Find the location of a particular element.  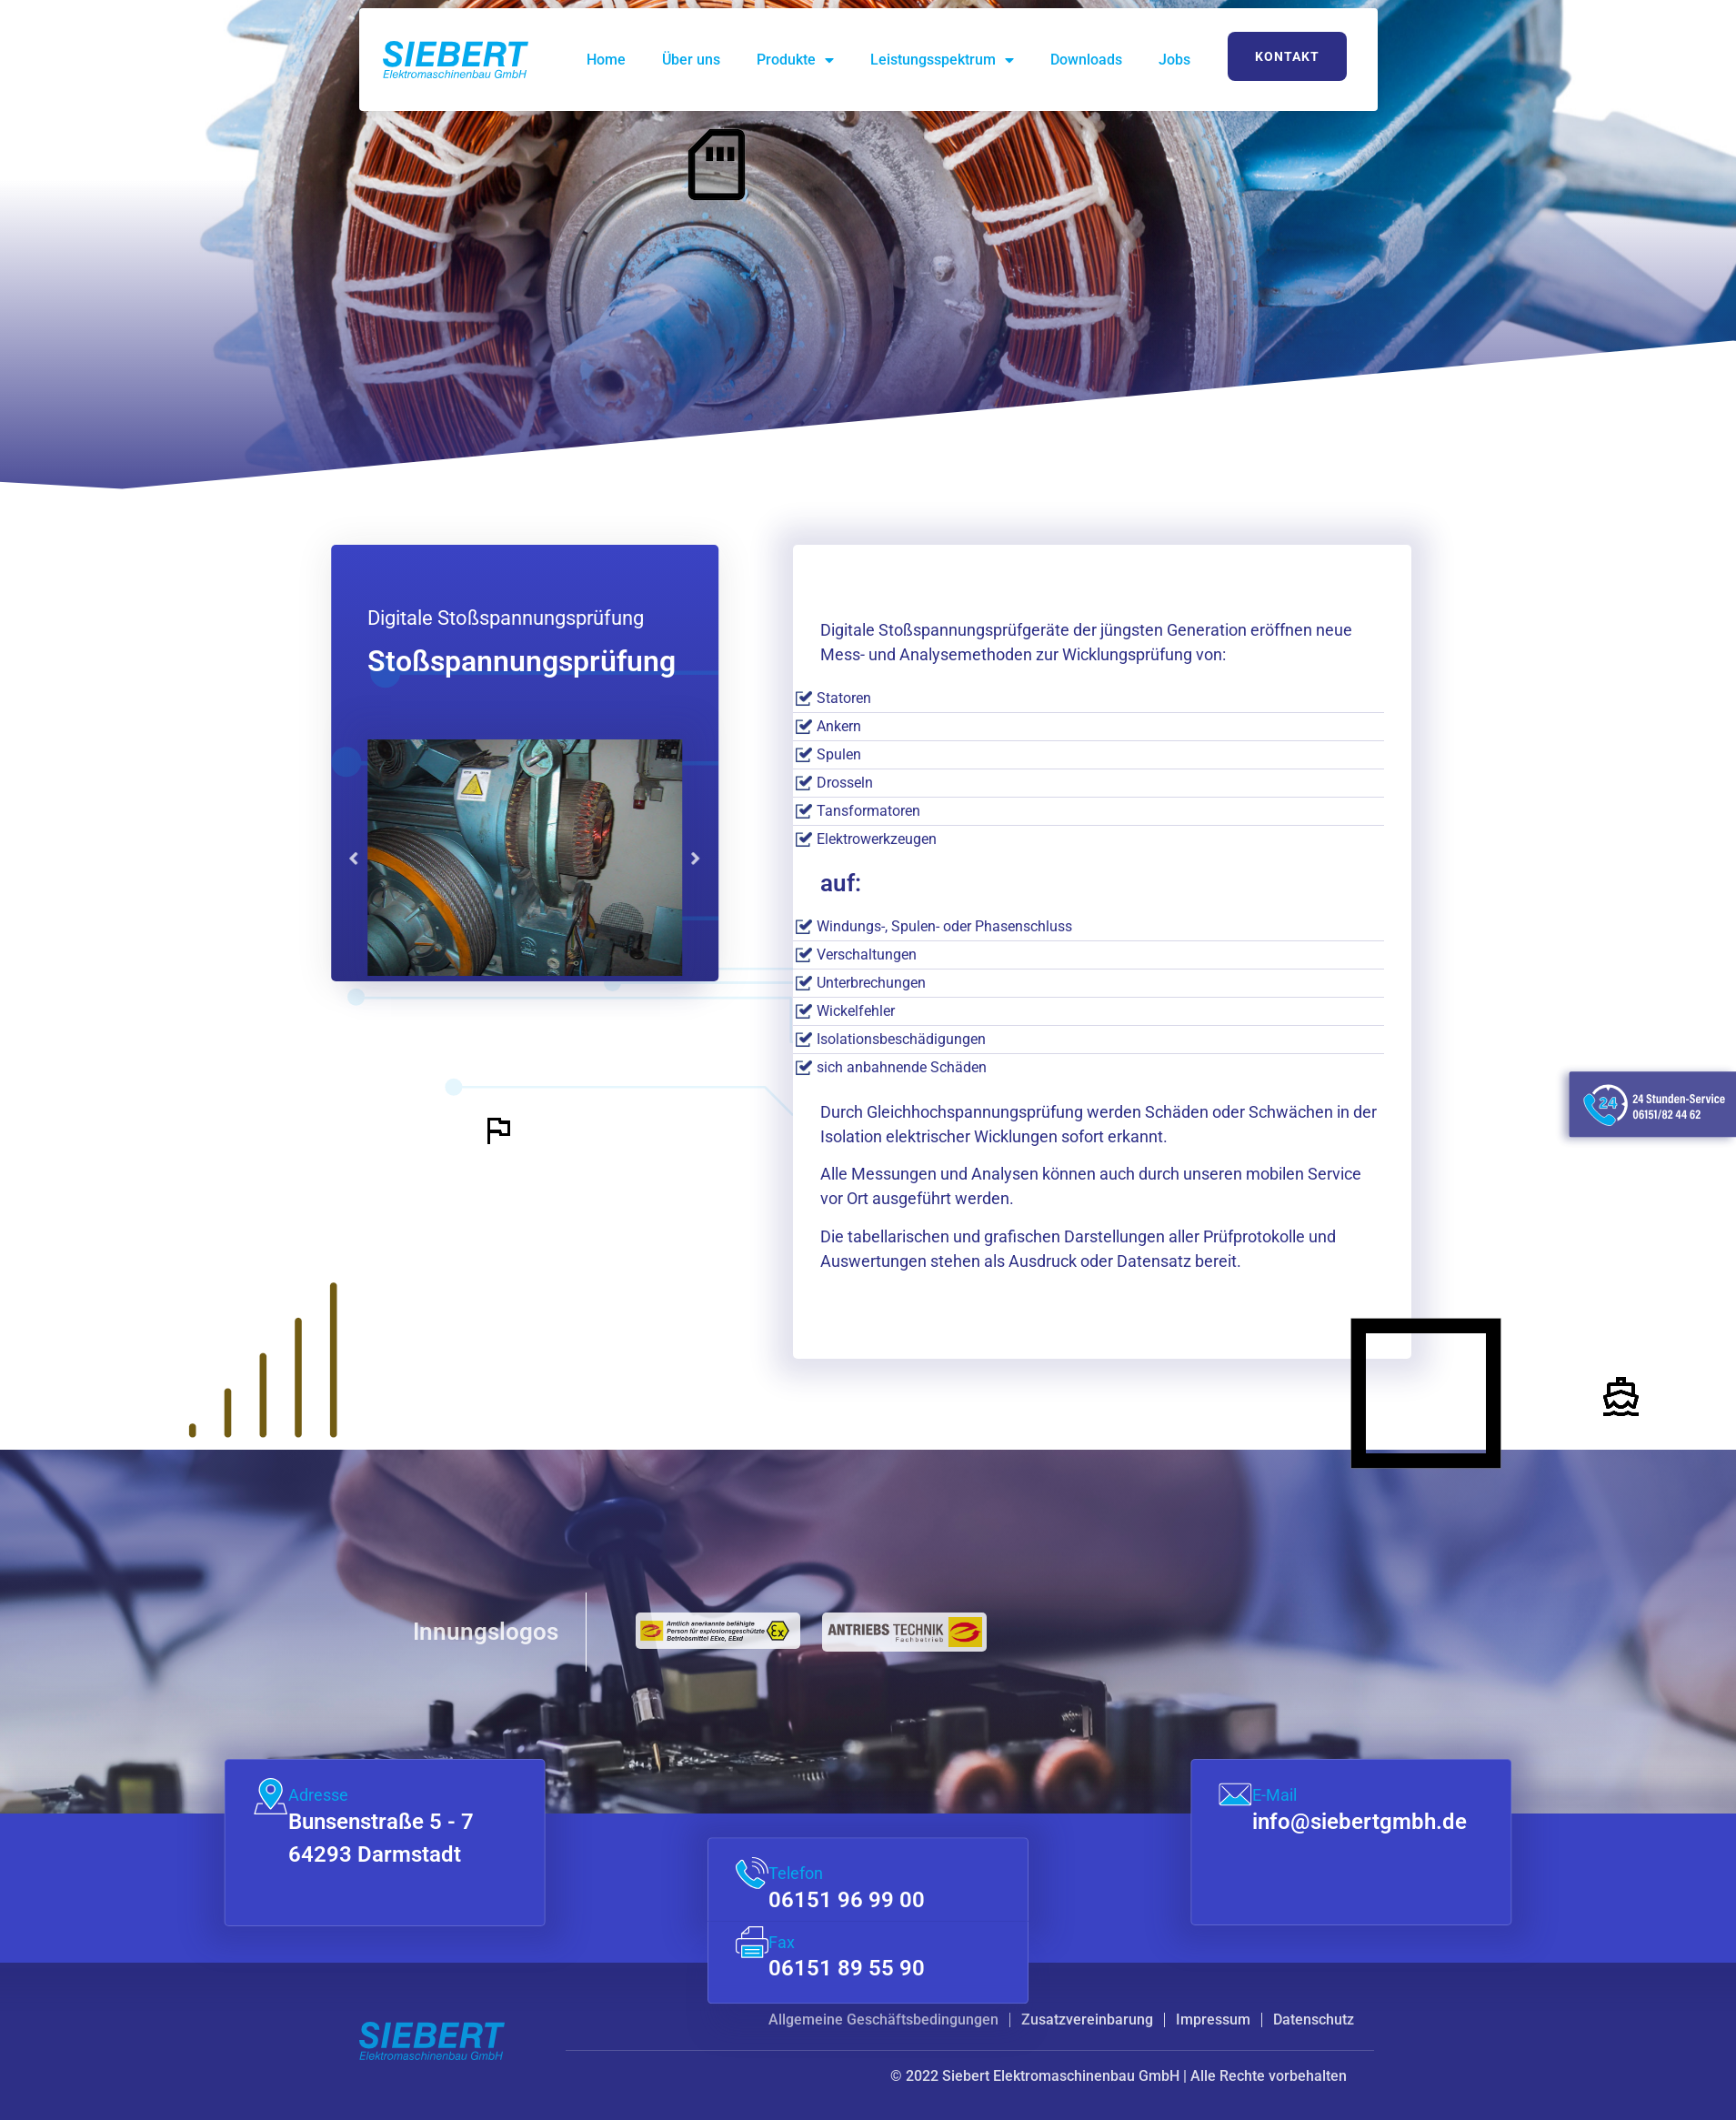

maximize the current window is located at coordinates (1426, 1393).